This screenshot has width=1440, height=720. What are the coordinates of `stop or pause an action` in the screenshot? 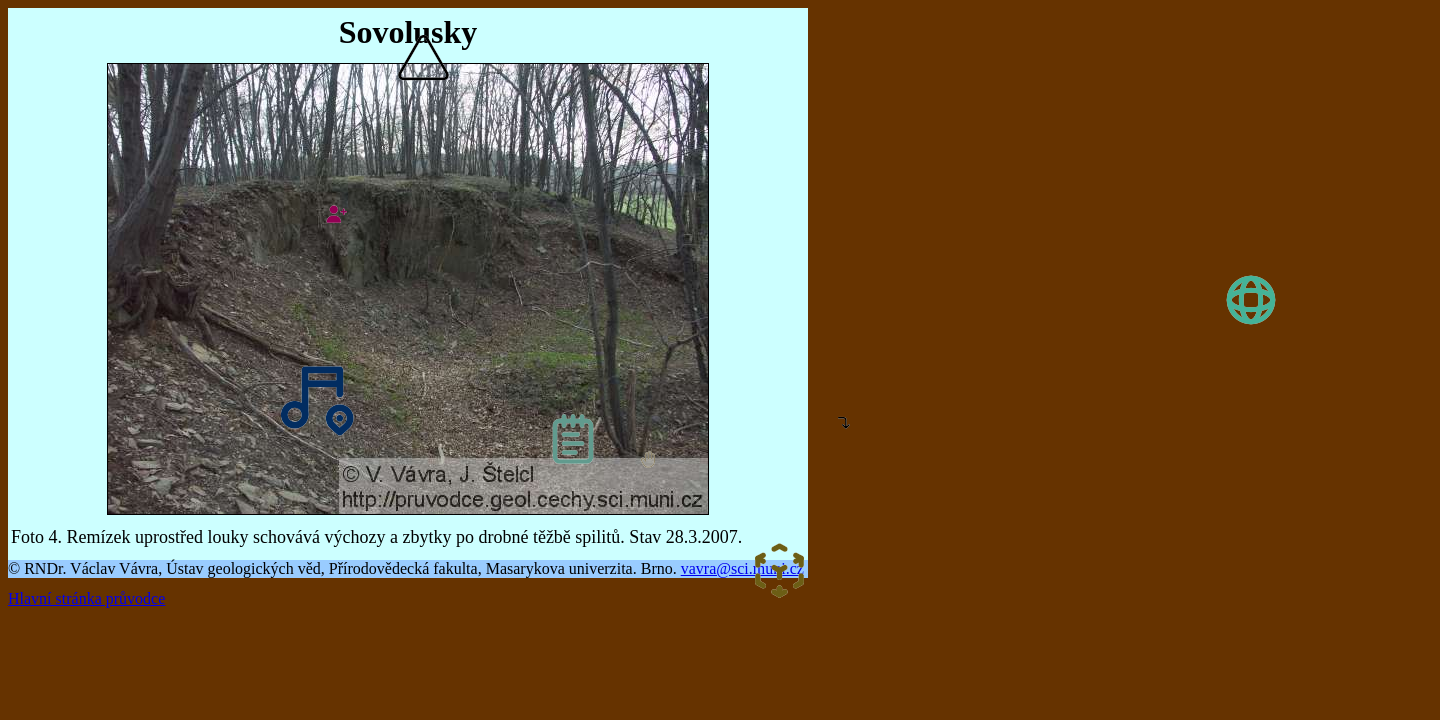 It's located at (648, 459).